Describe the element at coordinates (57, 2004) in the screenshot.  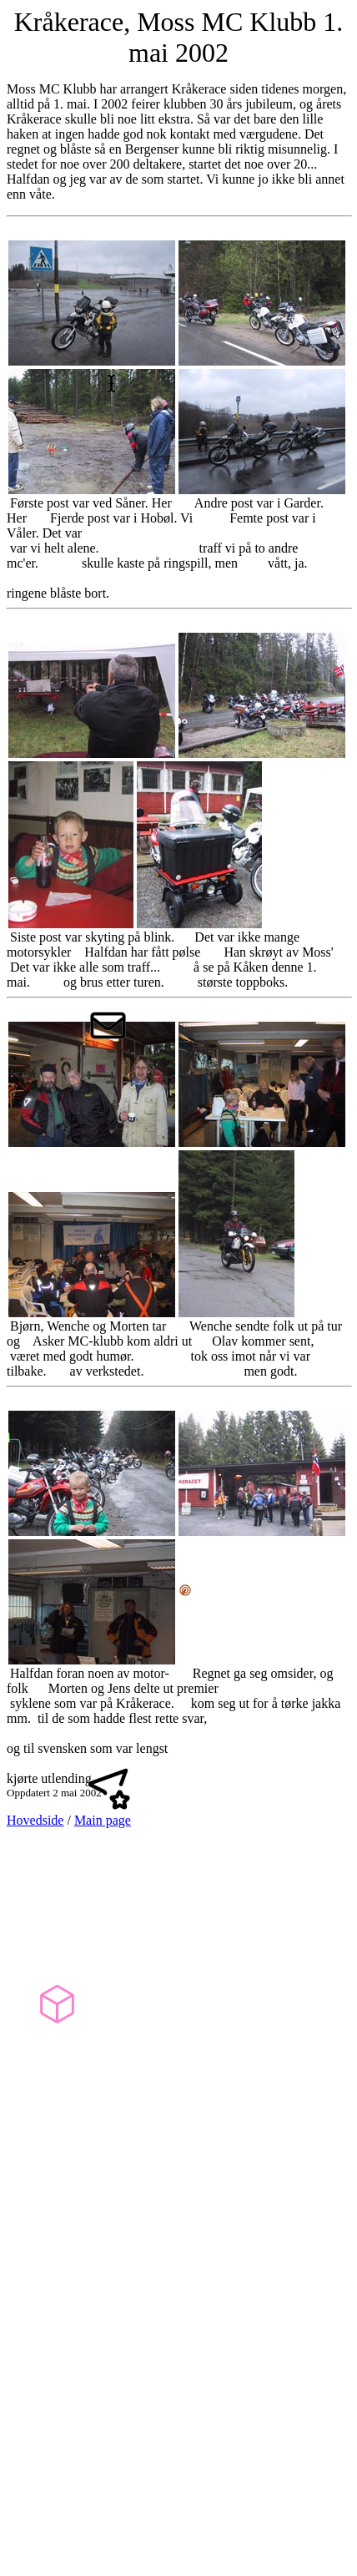
I see `view package or dependency details` at that location.